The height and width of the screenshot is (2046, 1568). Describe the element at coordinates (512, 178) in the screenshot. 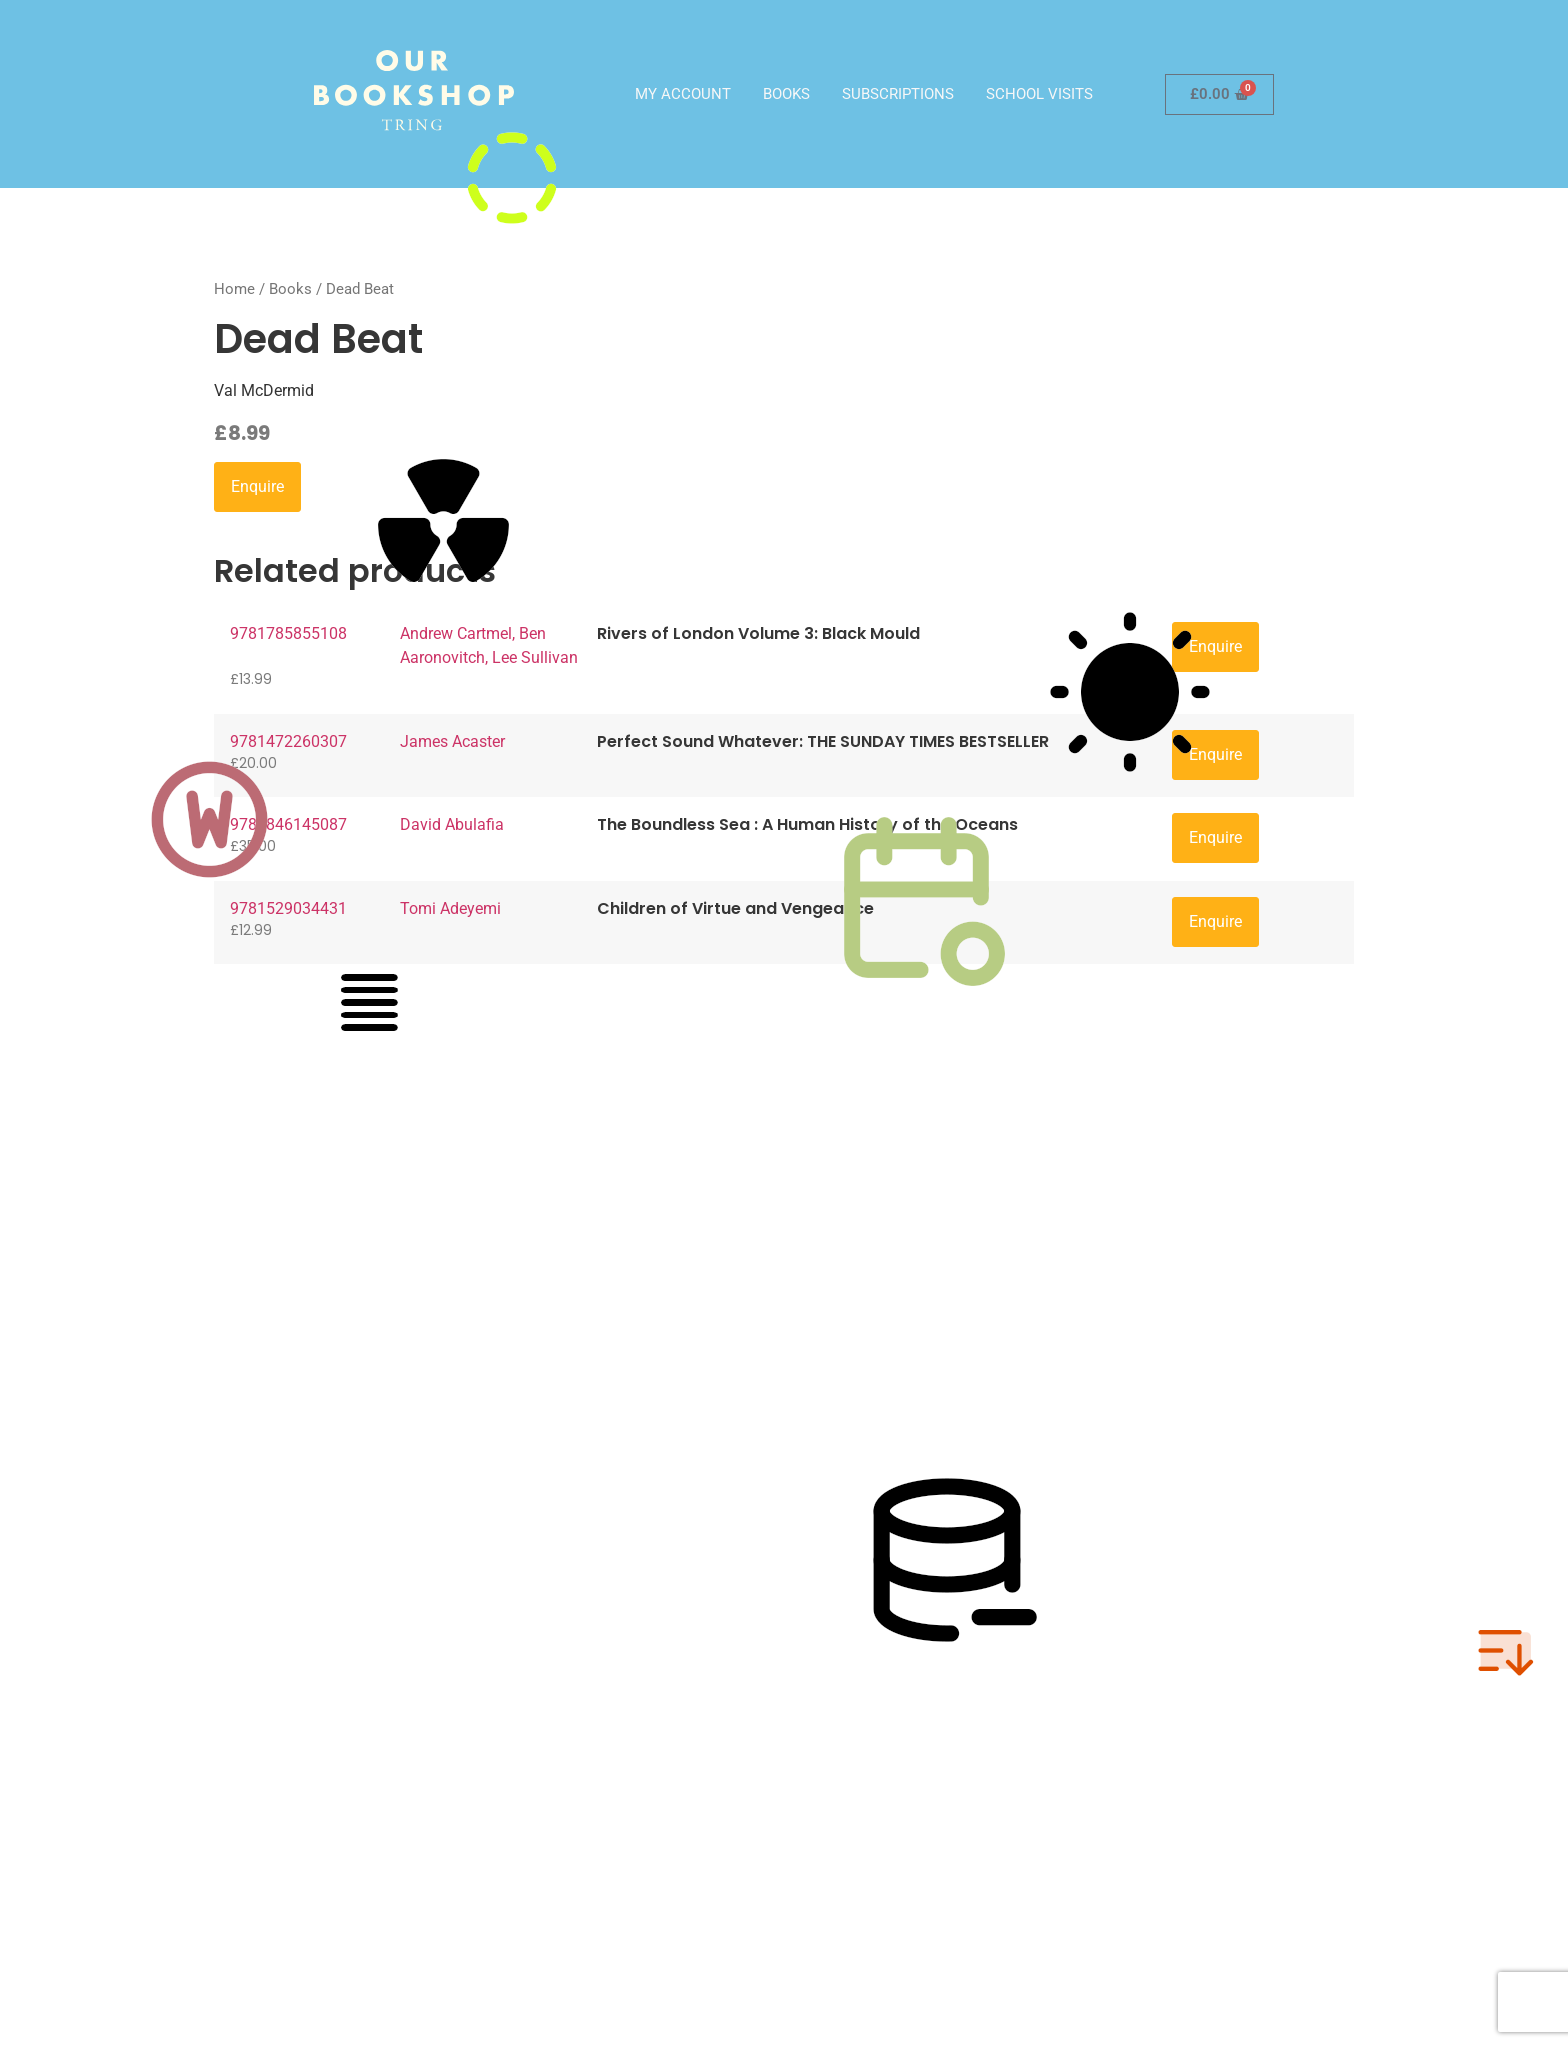

I see `indicates loading or processing in progress` at that location.